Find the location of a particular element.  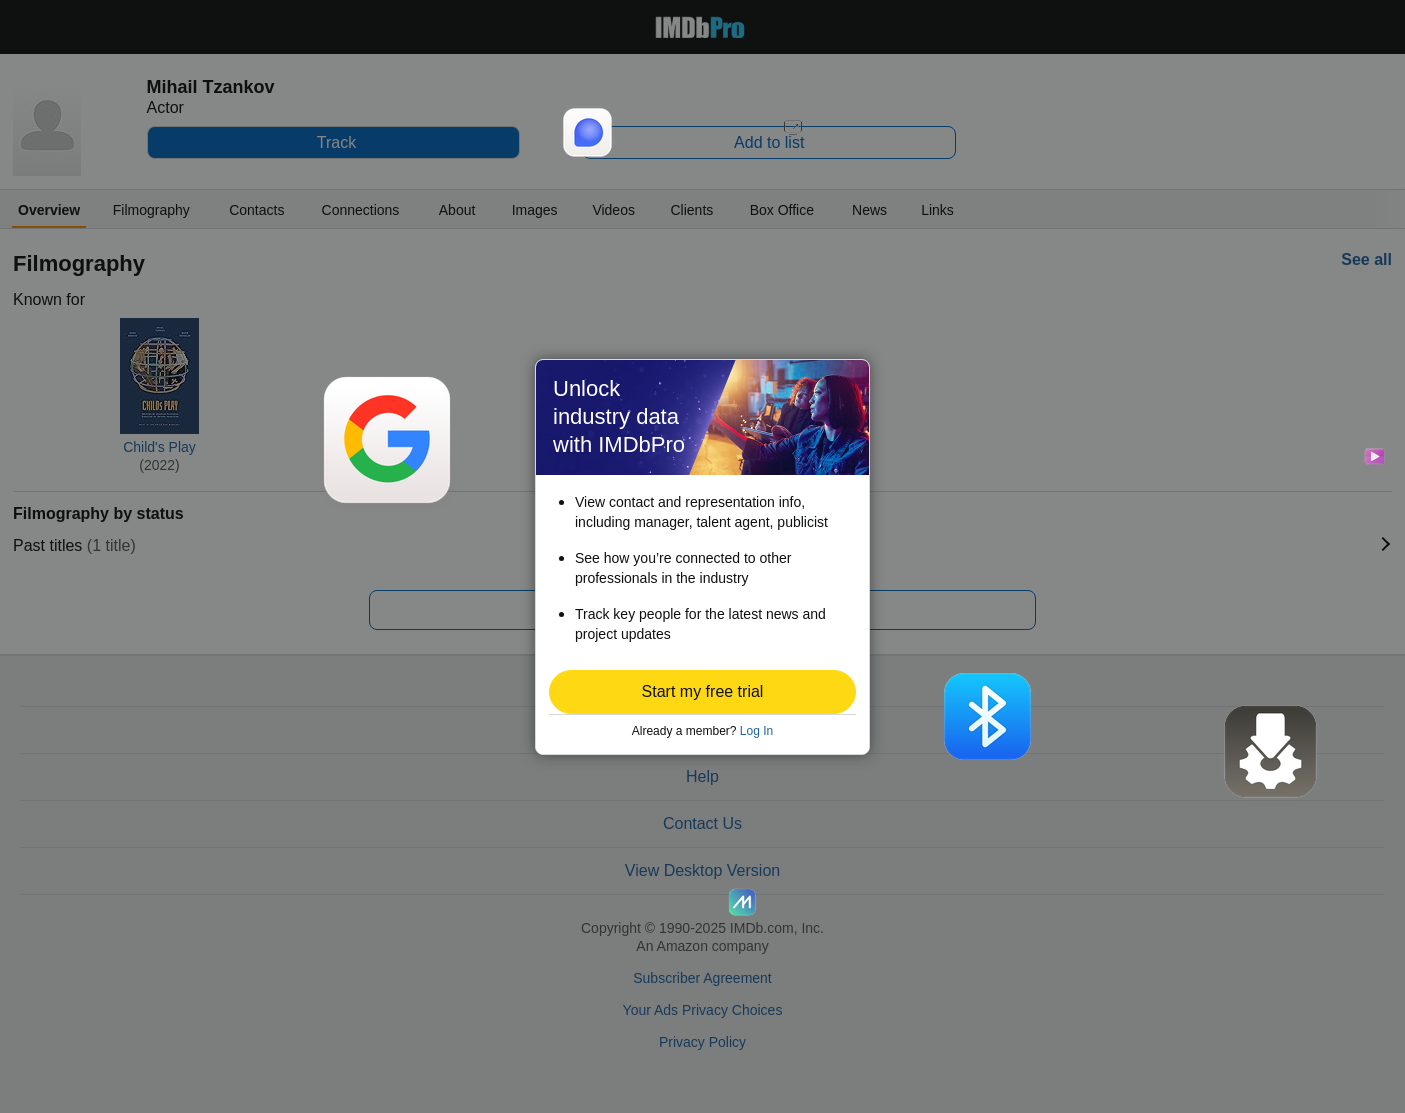

open media player application is located at coordinates (1374, 456).